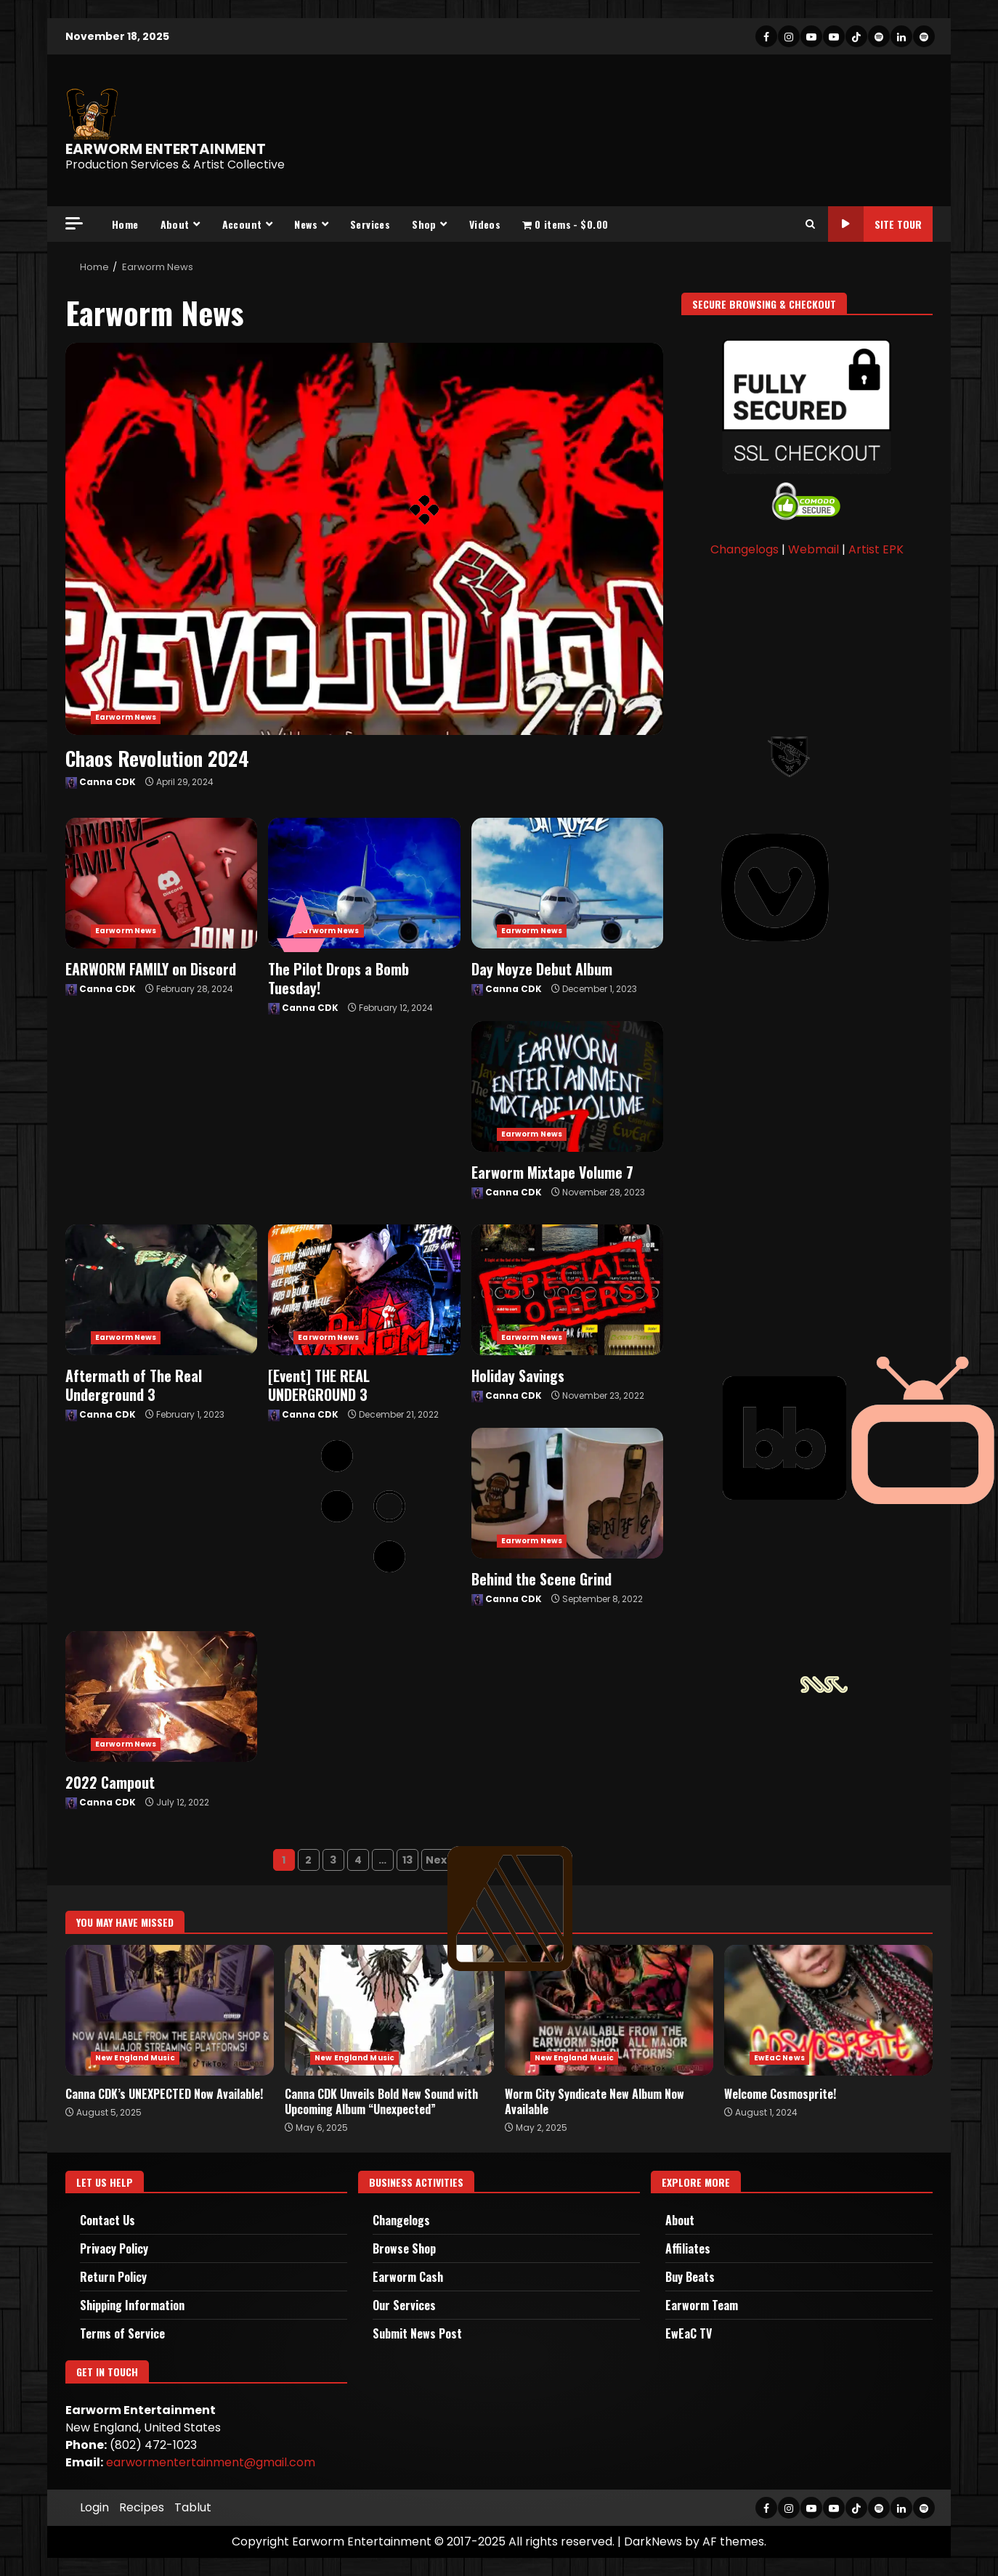  I want to click on open Affinity Publisher application, so click(510, 1909).